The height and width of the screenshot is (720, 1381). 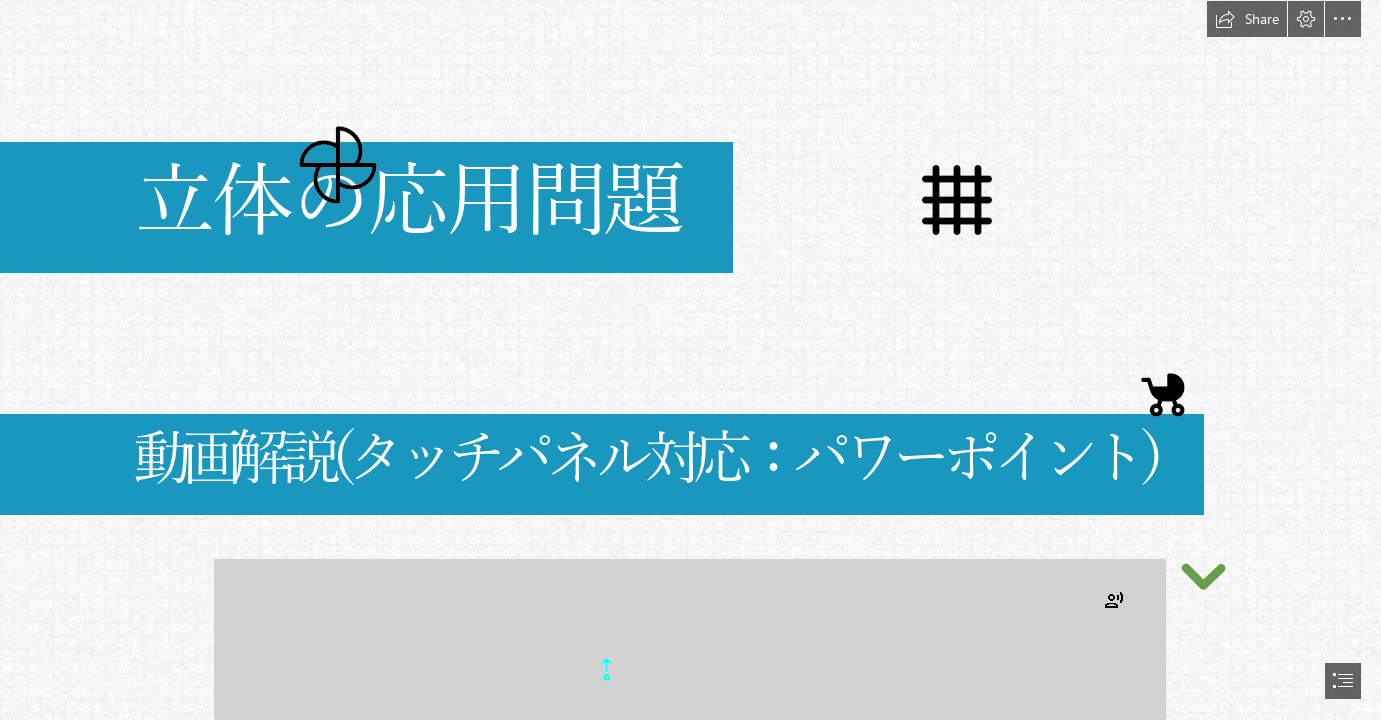 What do you see at coordinates (1114, 600) in the screenshot?
I see `activate voice recording or dictation` at bounding box center [1114, 600].